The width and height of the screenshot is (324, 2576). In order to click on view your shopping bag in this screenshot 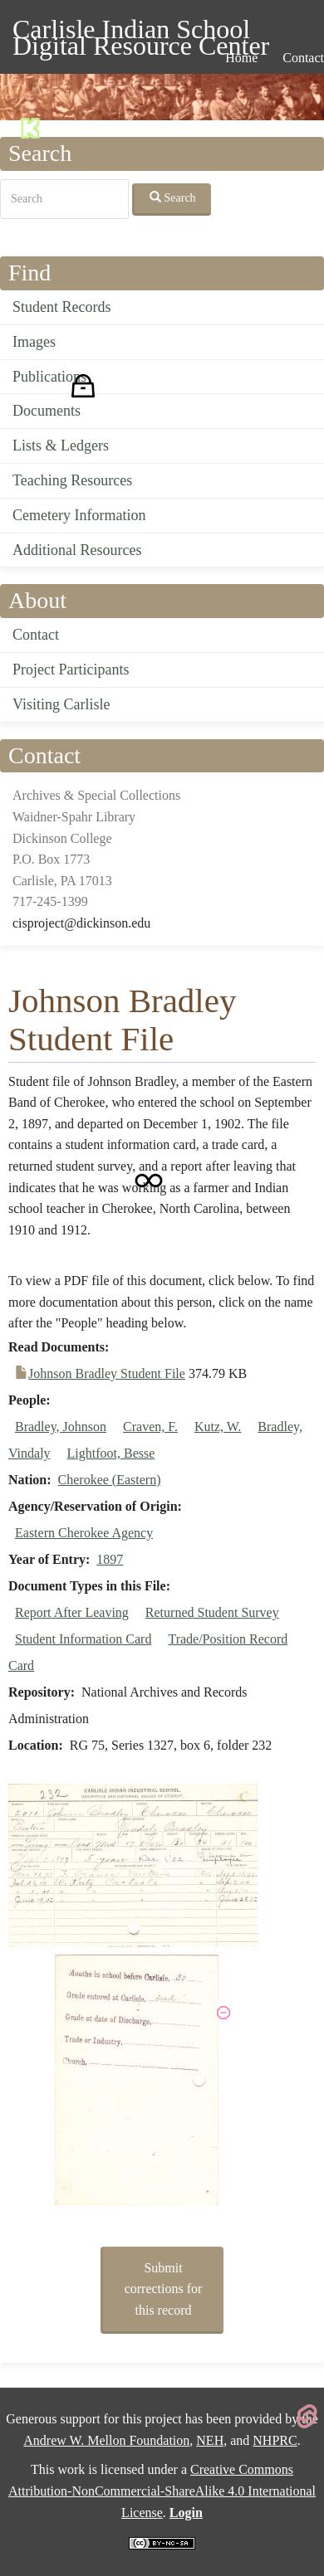, I will do `click(83, 386)`.